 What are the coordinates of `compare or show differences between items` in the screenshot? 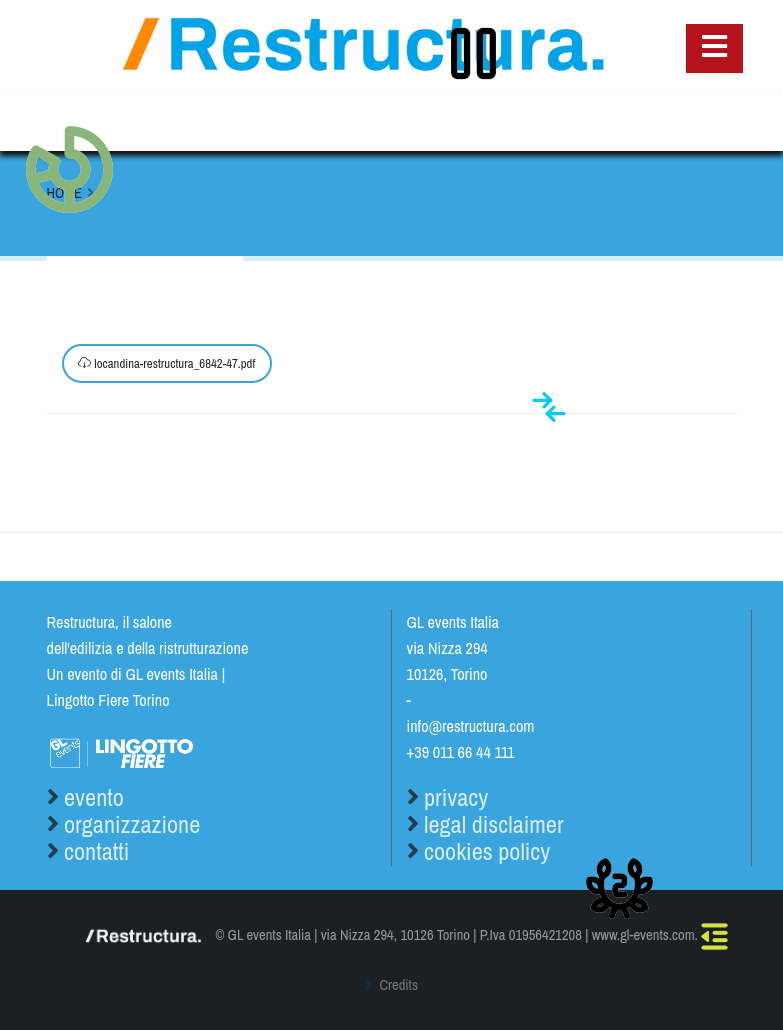 It's located at (549, 407).